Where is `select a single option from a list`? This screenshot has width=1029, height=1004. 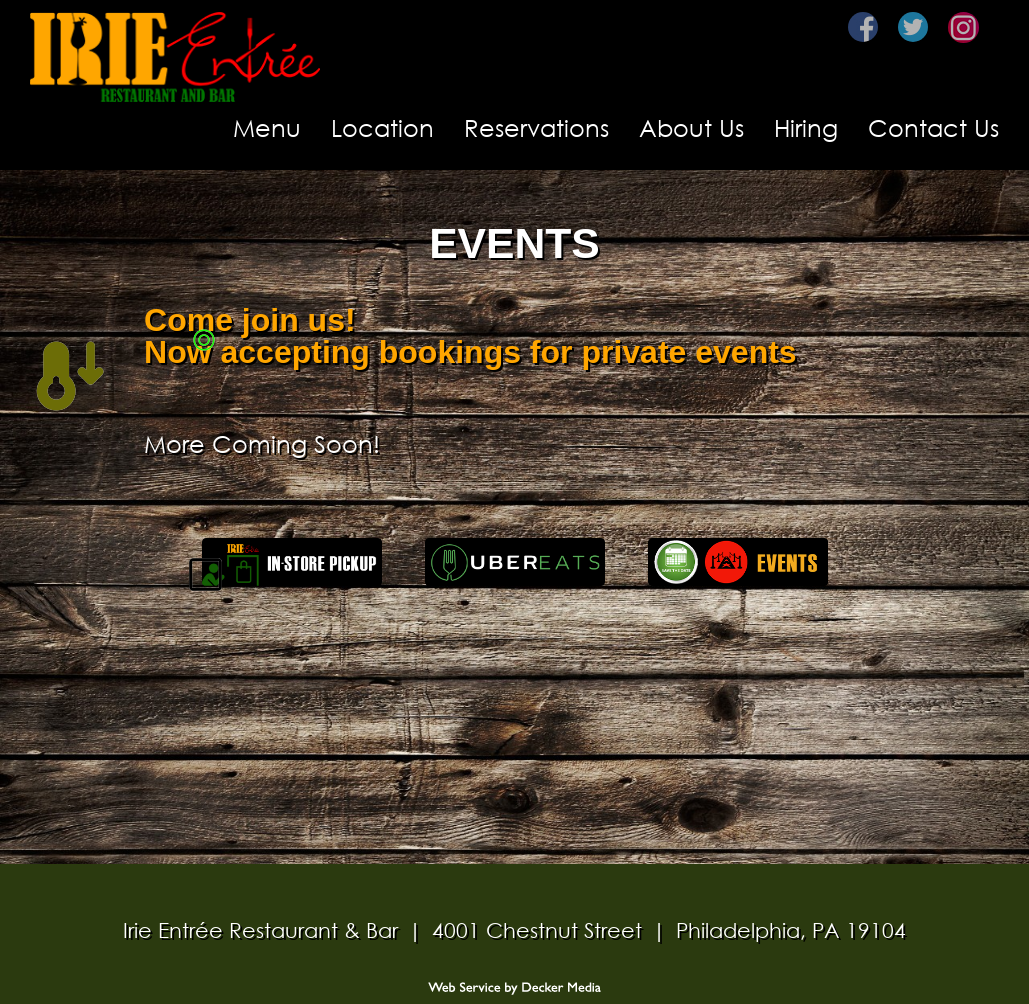
select a single option from a list is located at coordinates (204, 340).